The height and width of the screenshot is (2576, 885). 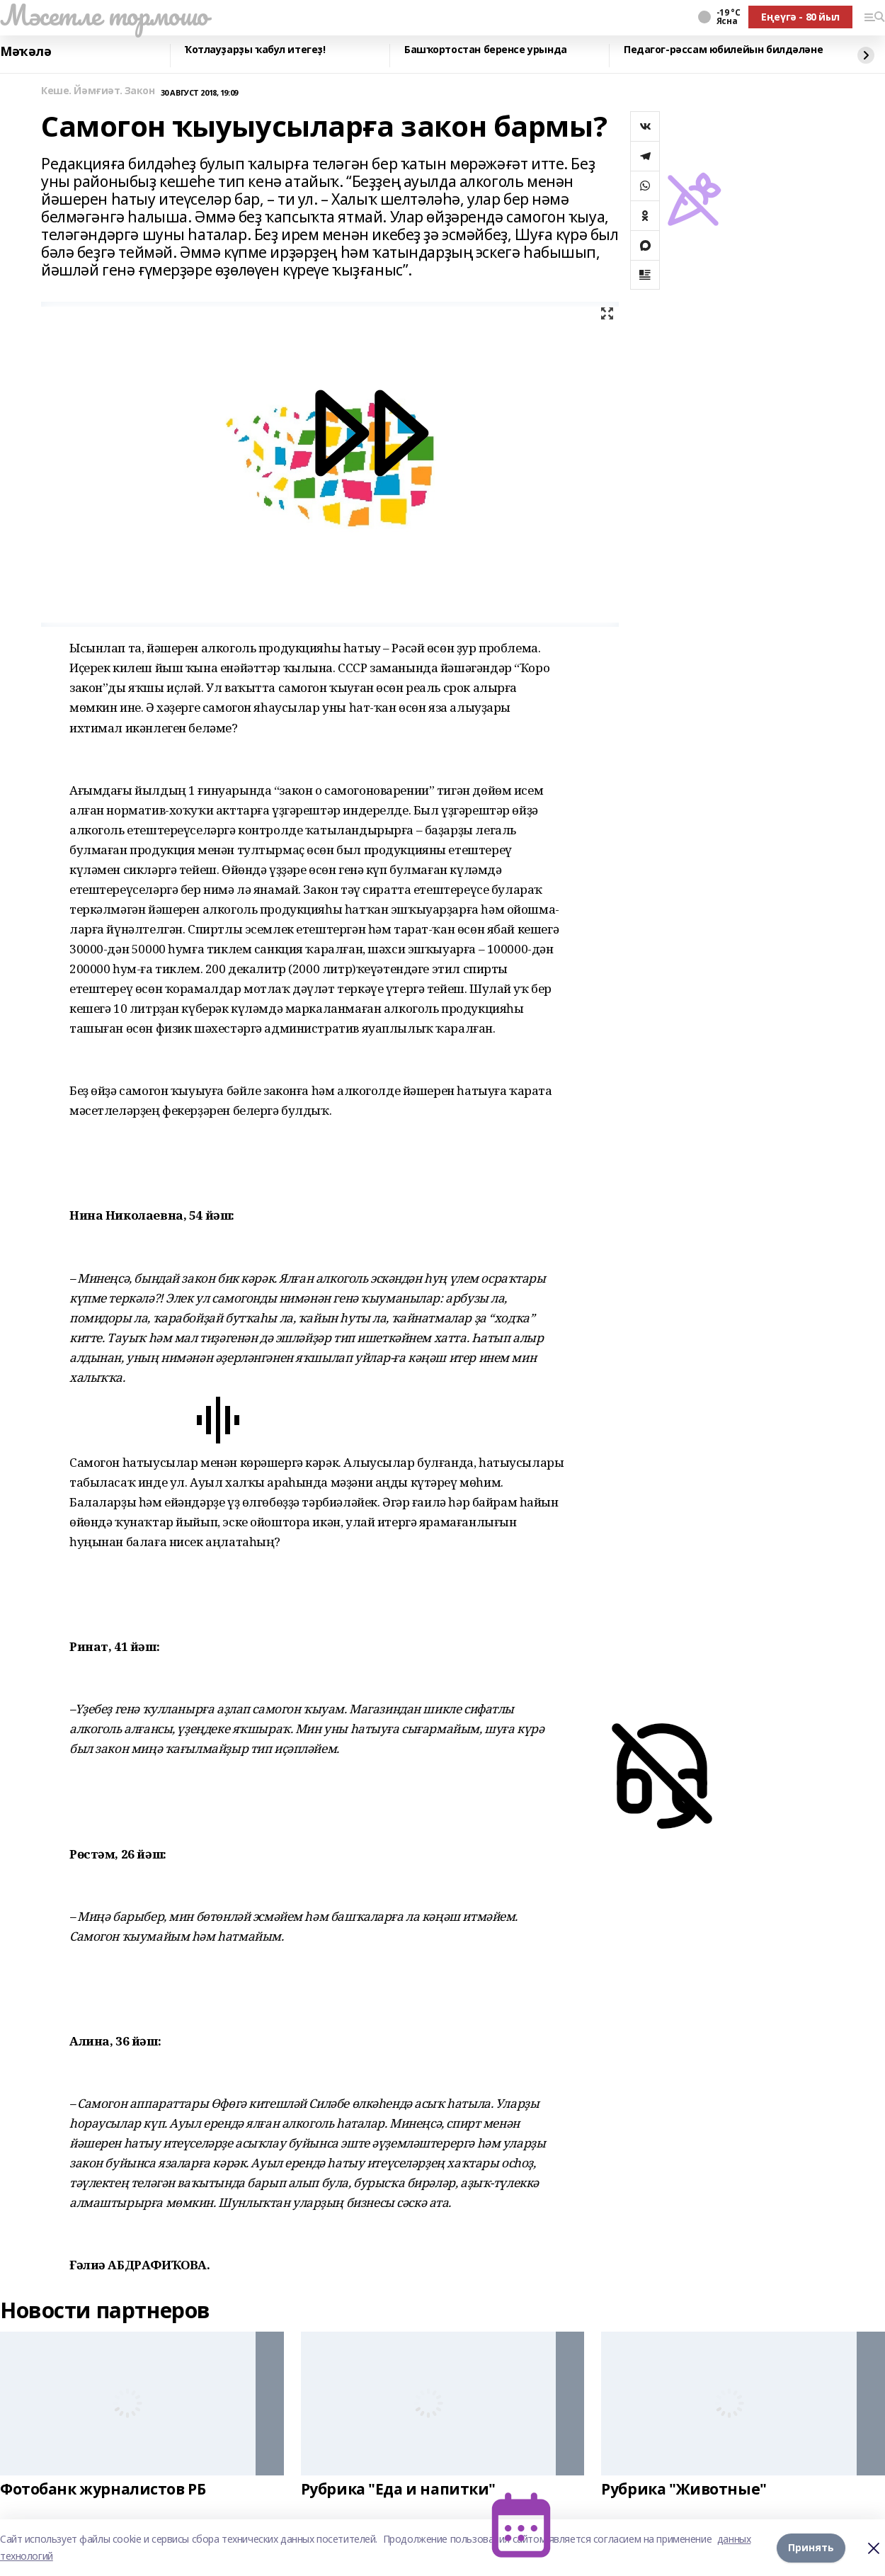 What do you see at coordinates (521, 2525) in the screenshot?
I see `view weekly calendar` at bounding box center [521, 2525].